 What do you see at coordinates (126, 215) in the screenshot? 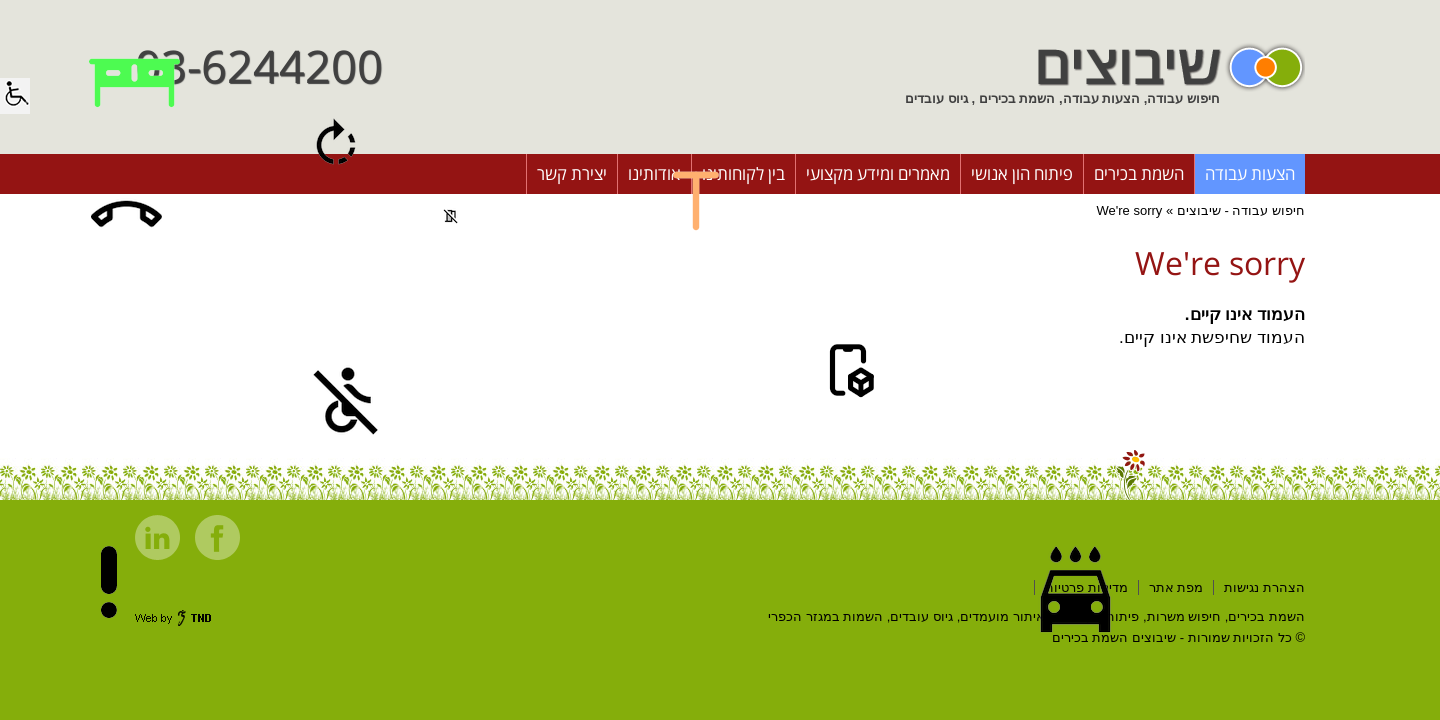
I see `end the current phone call` at bounding box center [126, 215].